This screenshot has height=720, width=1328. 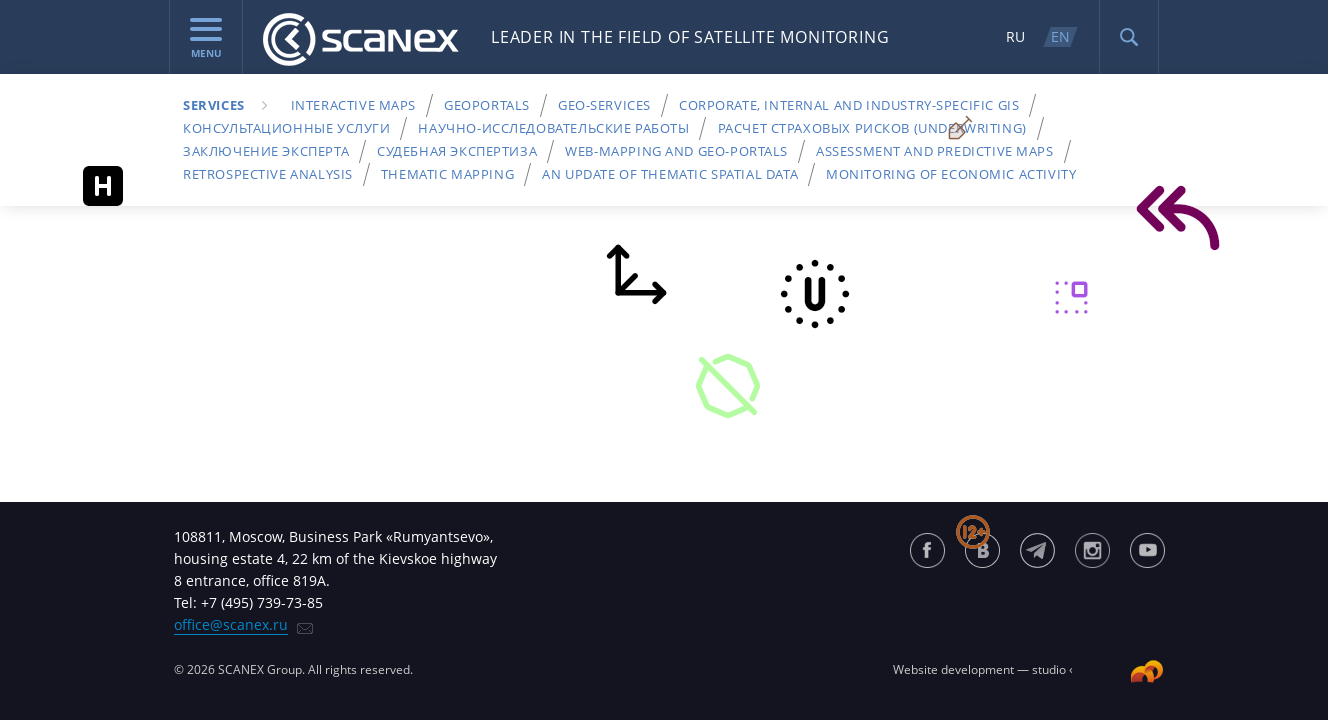 What do you see at coordinates (103, 186) in the screenshot?
I see `indicates a helipad or helicopter landing zone` at bounding box center [103, 186].